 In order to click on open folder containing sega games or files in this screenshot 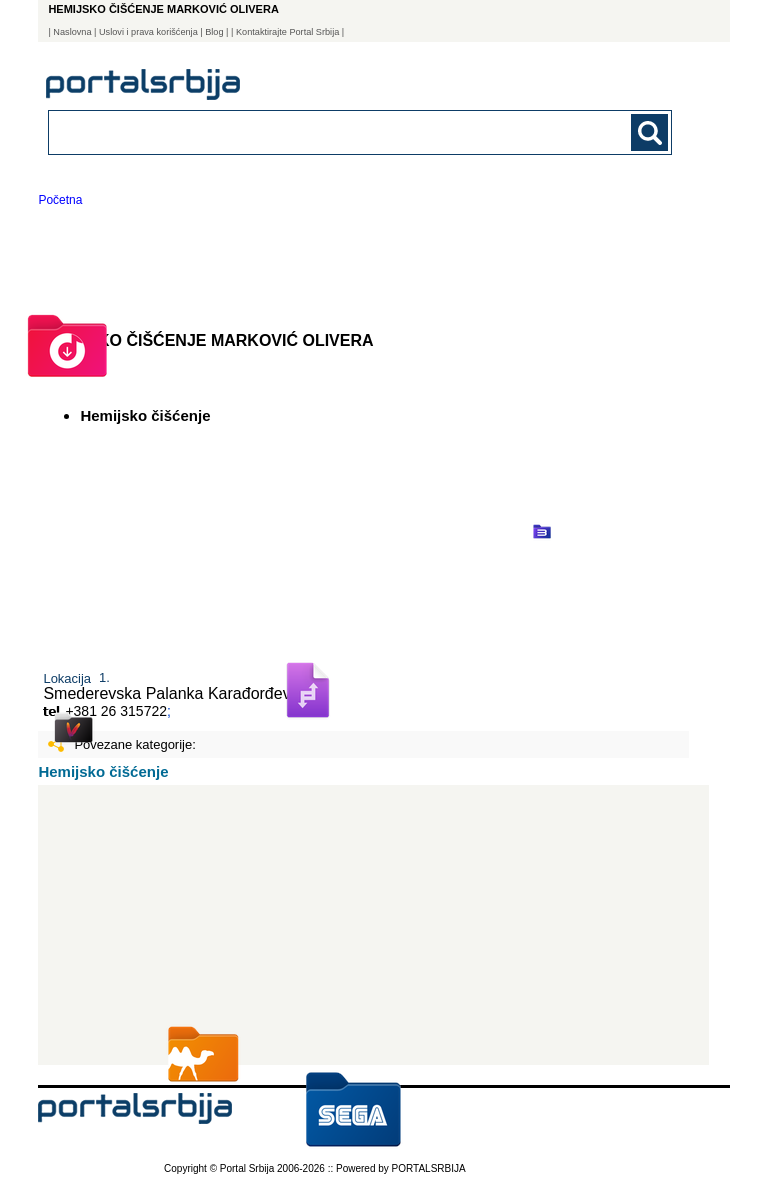, I will do `click(353, 1112)`.